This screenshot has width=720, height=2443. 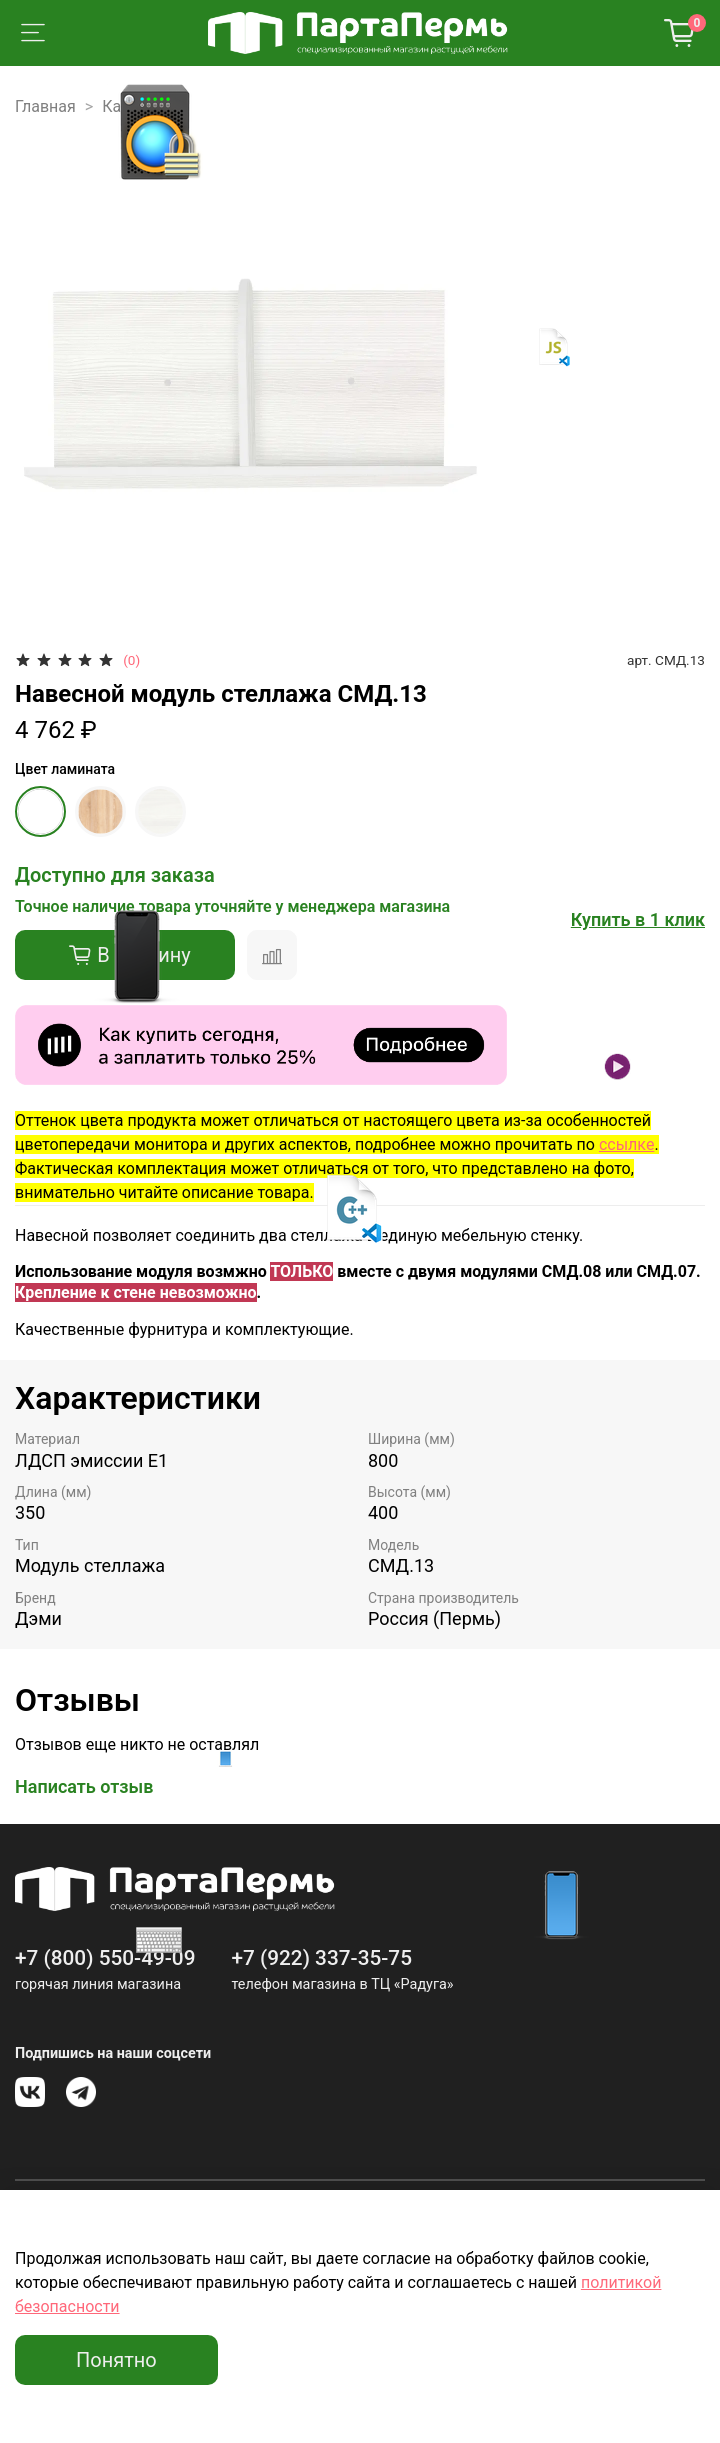 What do you see at coordinates (561, 1905) in the screenshot?
I see `iPhone XS device icon` at bounding box center [561, 1905].